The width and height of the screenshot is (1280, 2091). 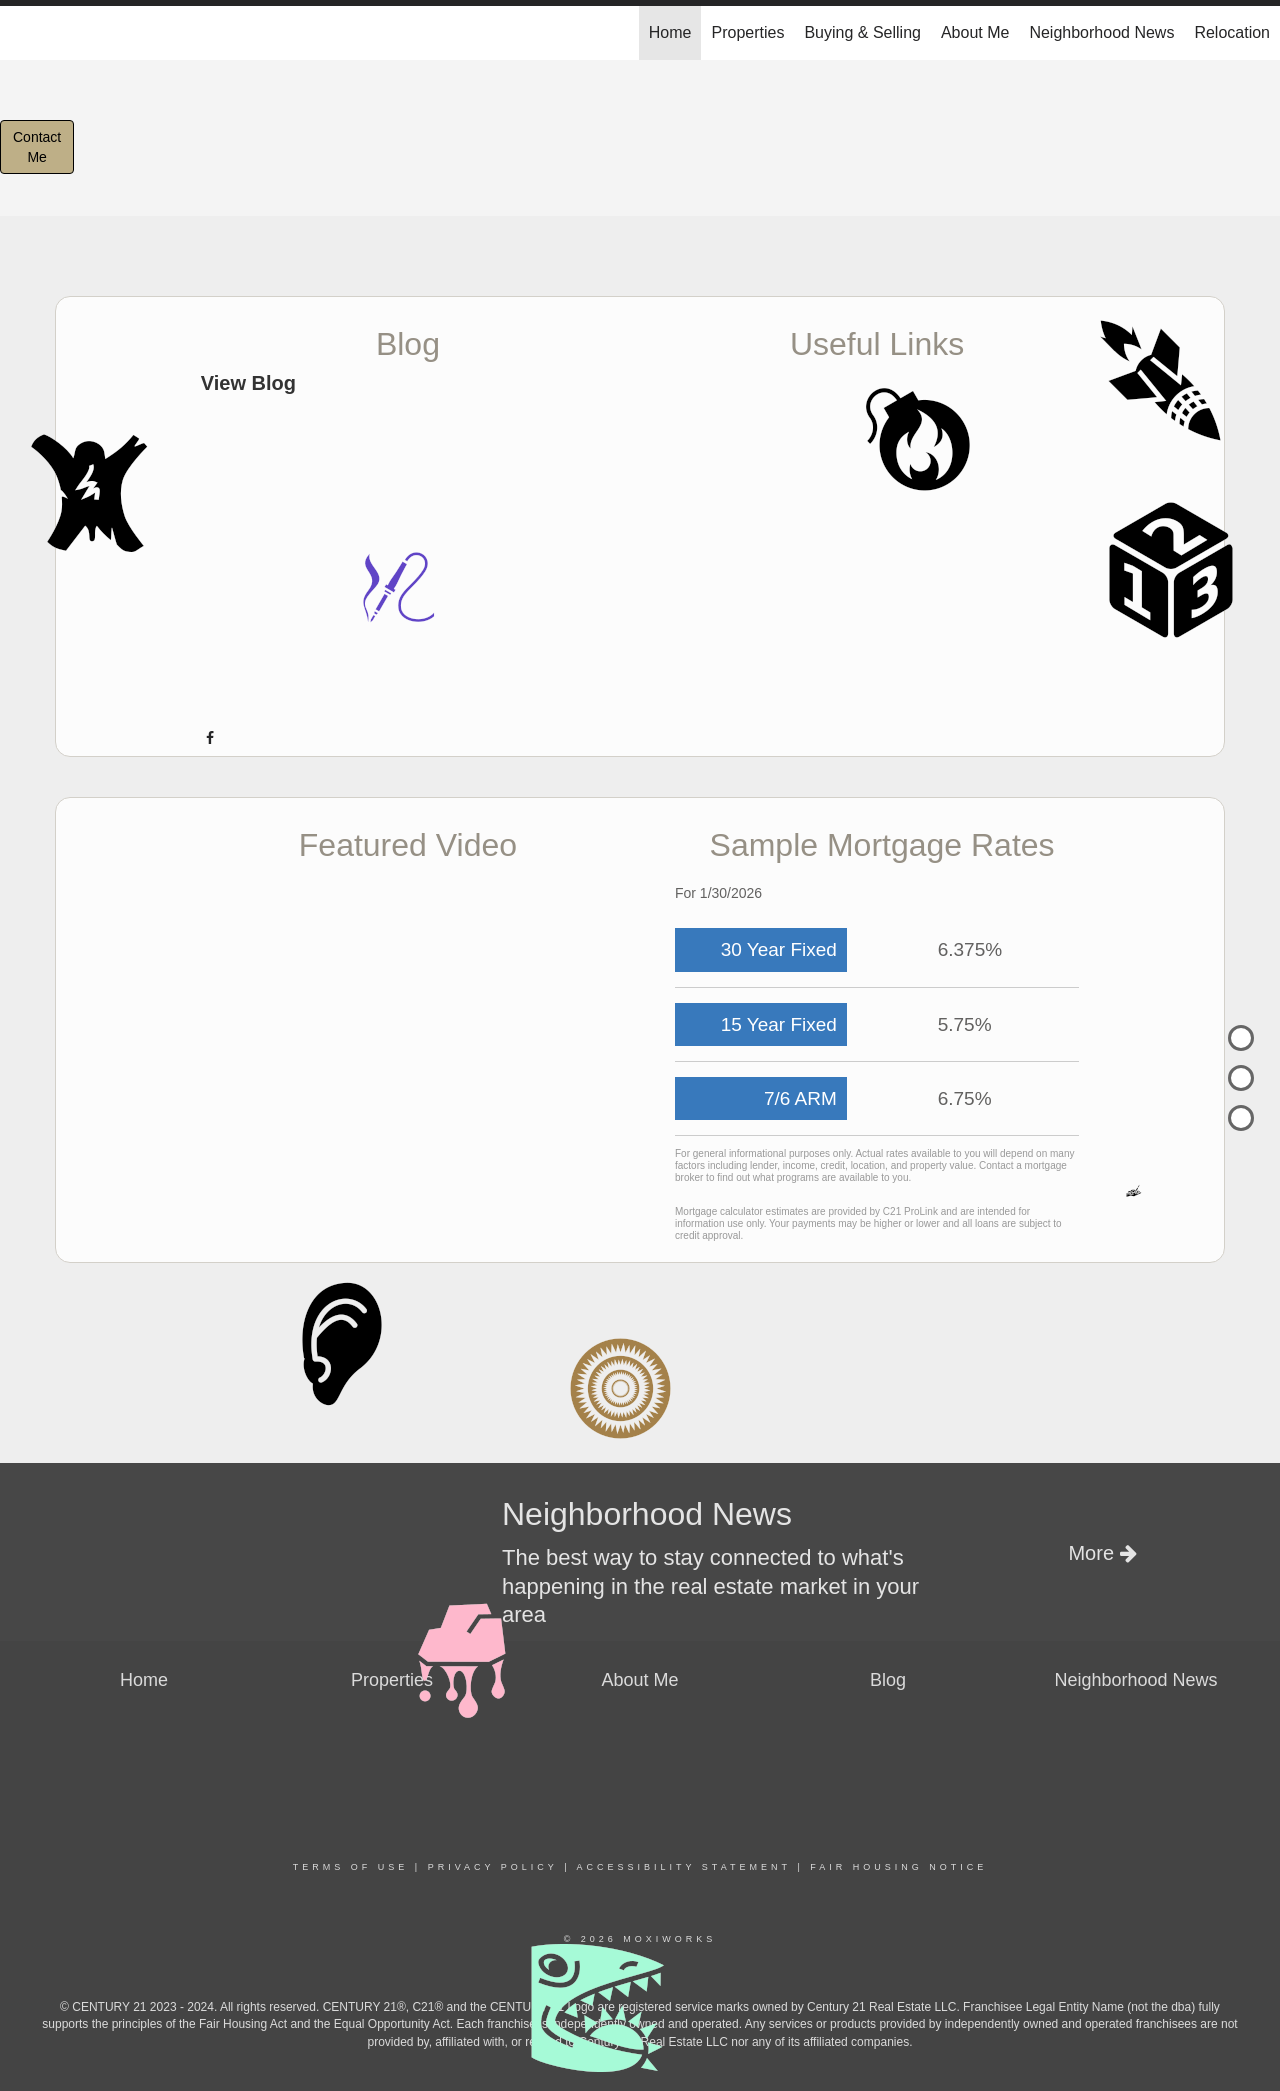 I want to click on view helicoprion creature profile, so click(x=597, y=2008).